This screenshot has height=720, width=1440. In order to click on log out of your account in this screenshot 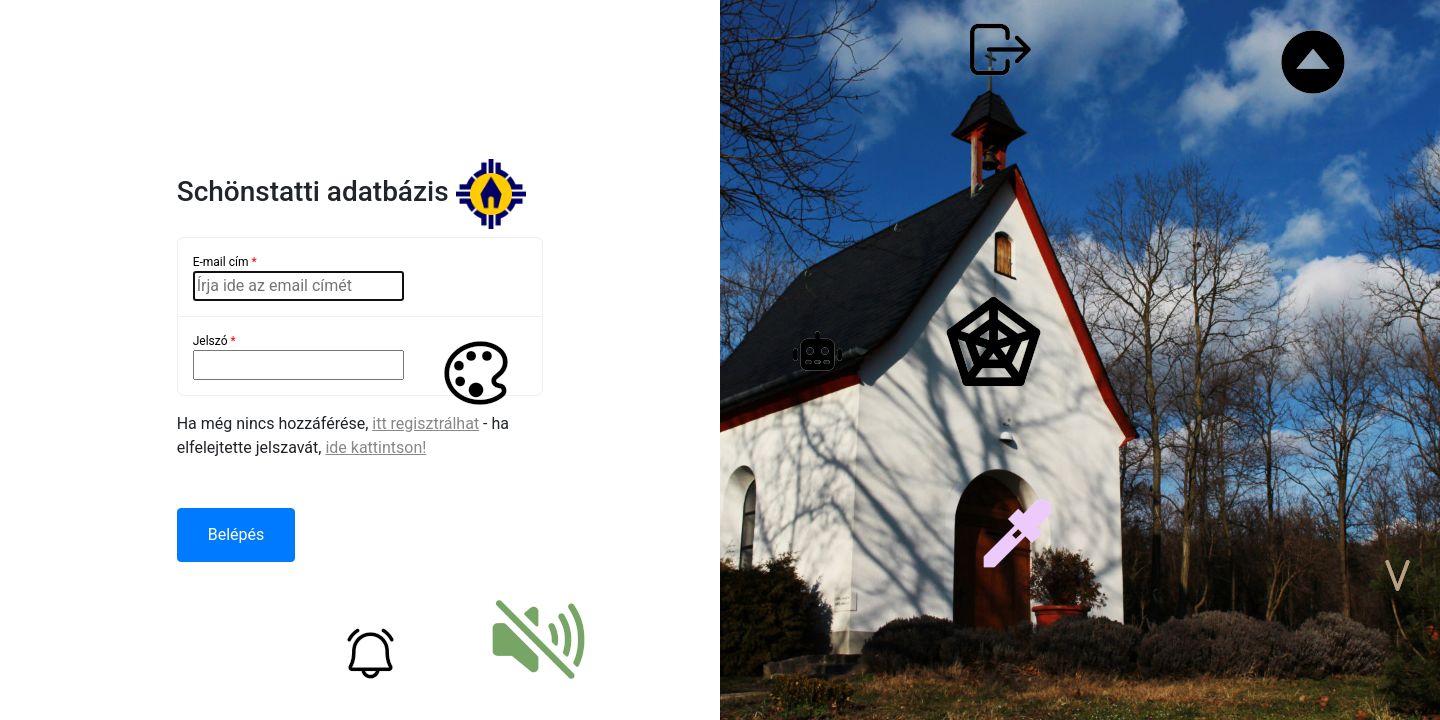, I will do `click(1000, 49)`.